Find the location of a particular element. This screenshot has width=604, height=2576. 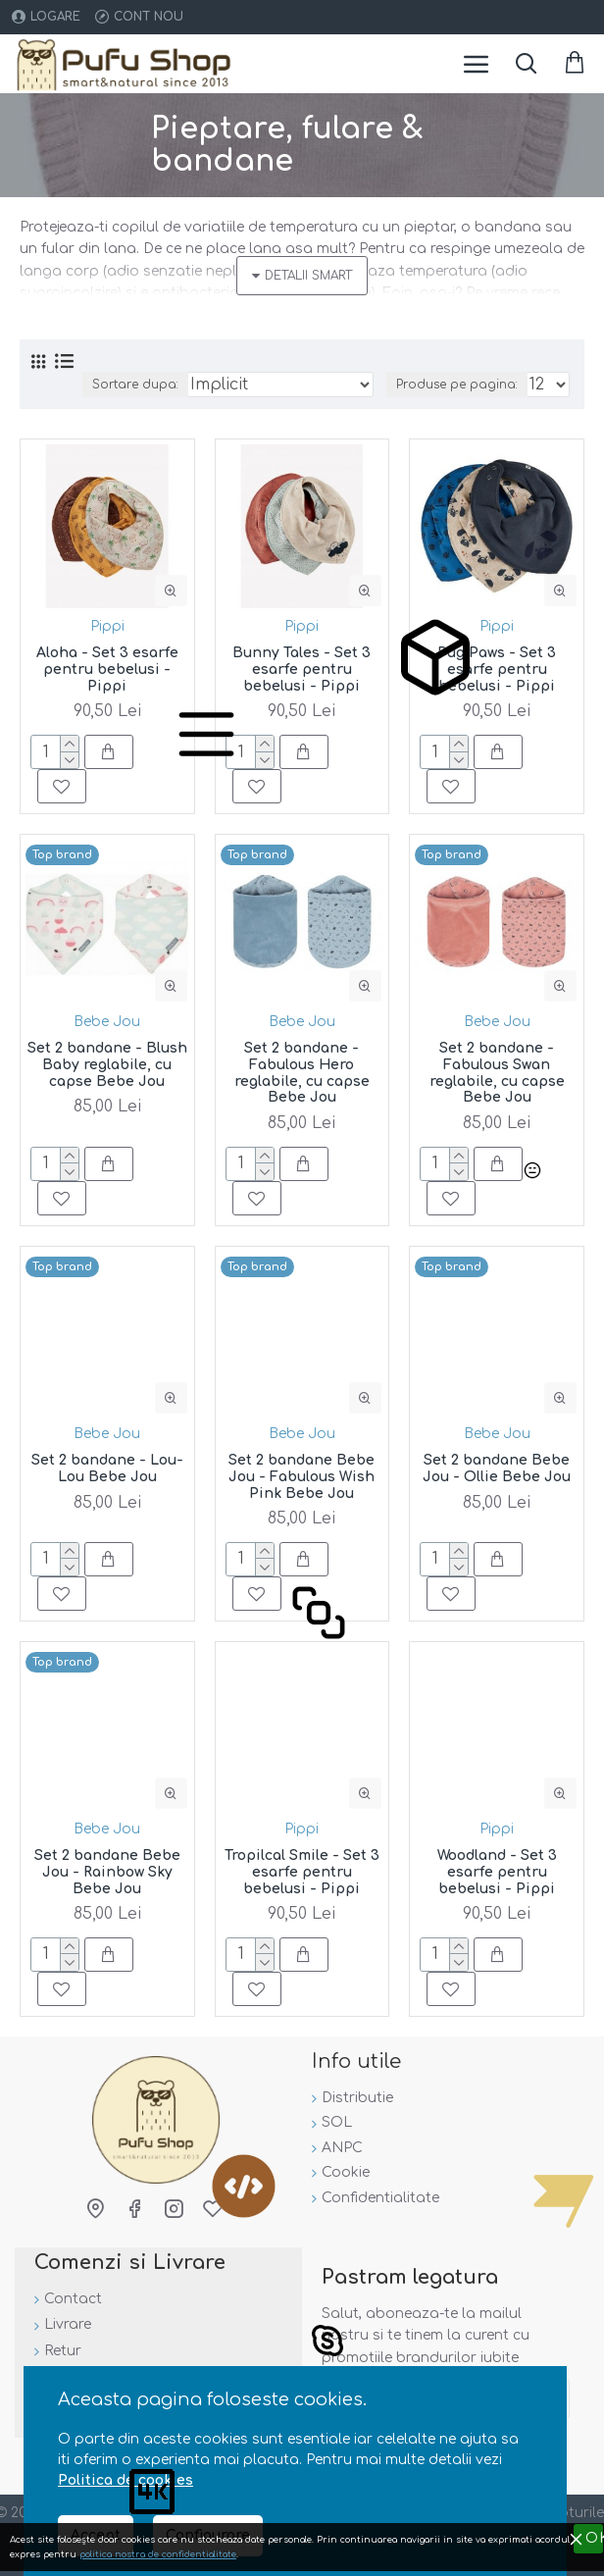

access code editor or development tools is located at coordinates (243, 2186).